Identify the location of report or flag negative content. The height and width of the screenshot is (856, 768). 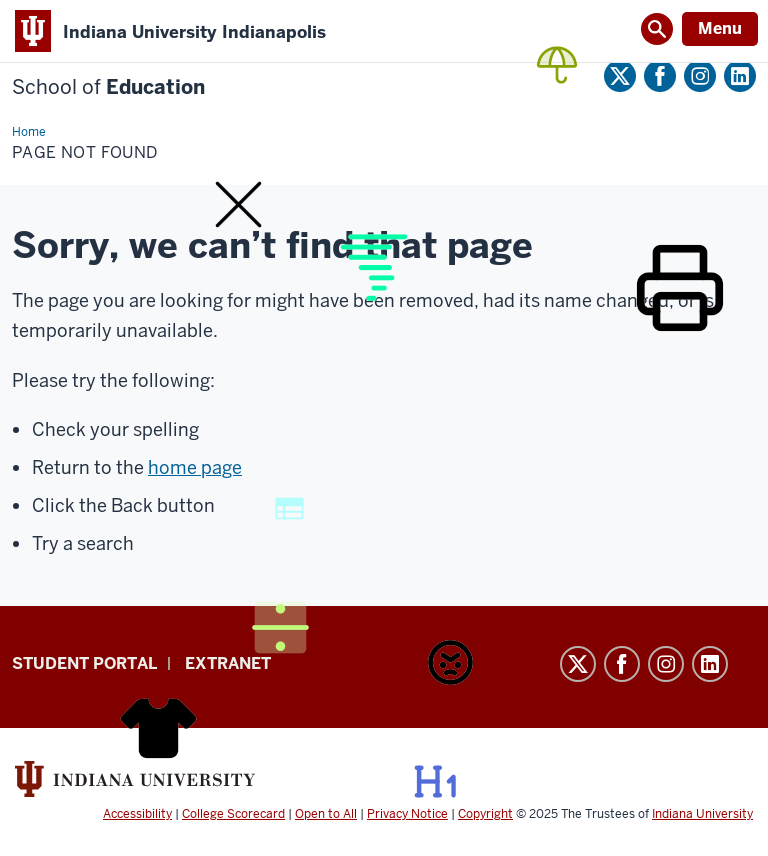
(450, 662).